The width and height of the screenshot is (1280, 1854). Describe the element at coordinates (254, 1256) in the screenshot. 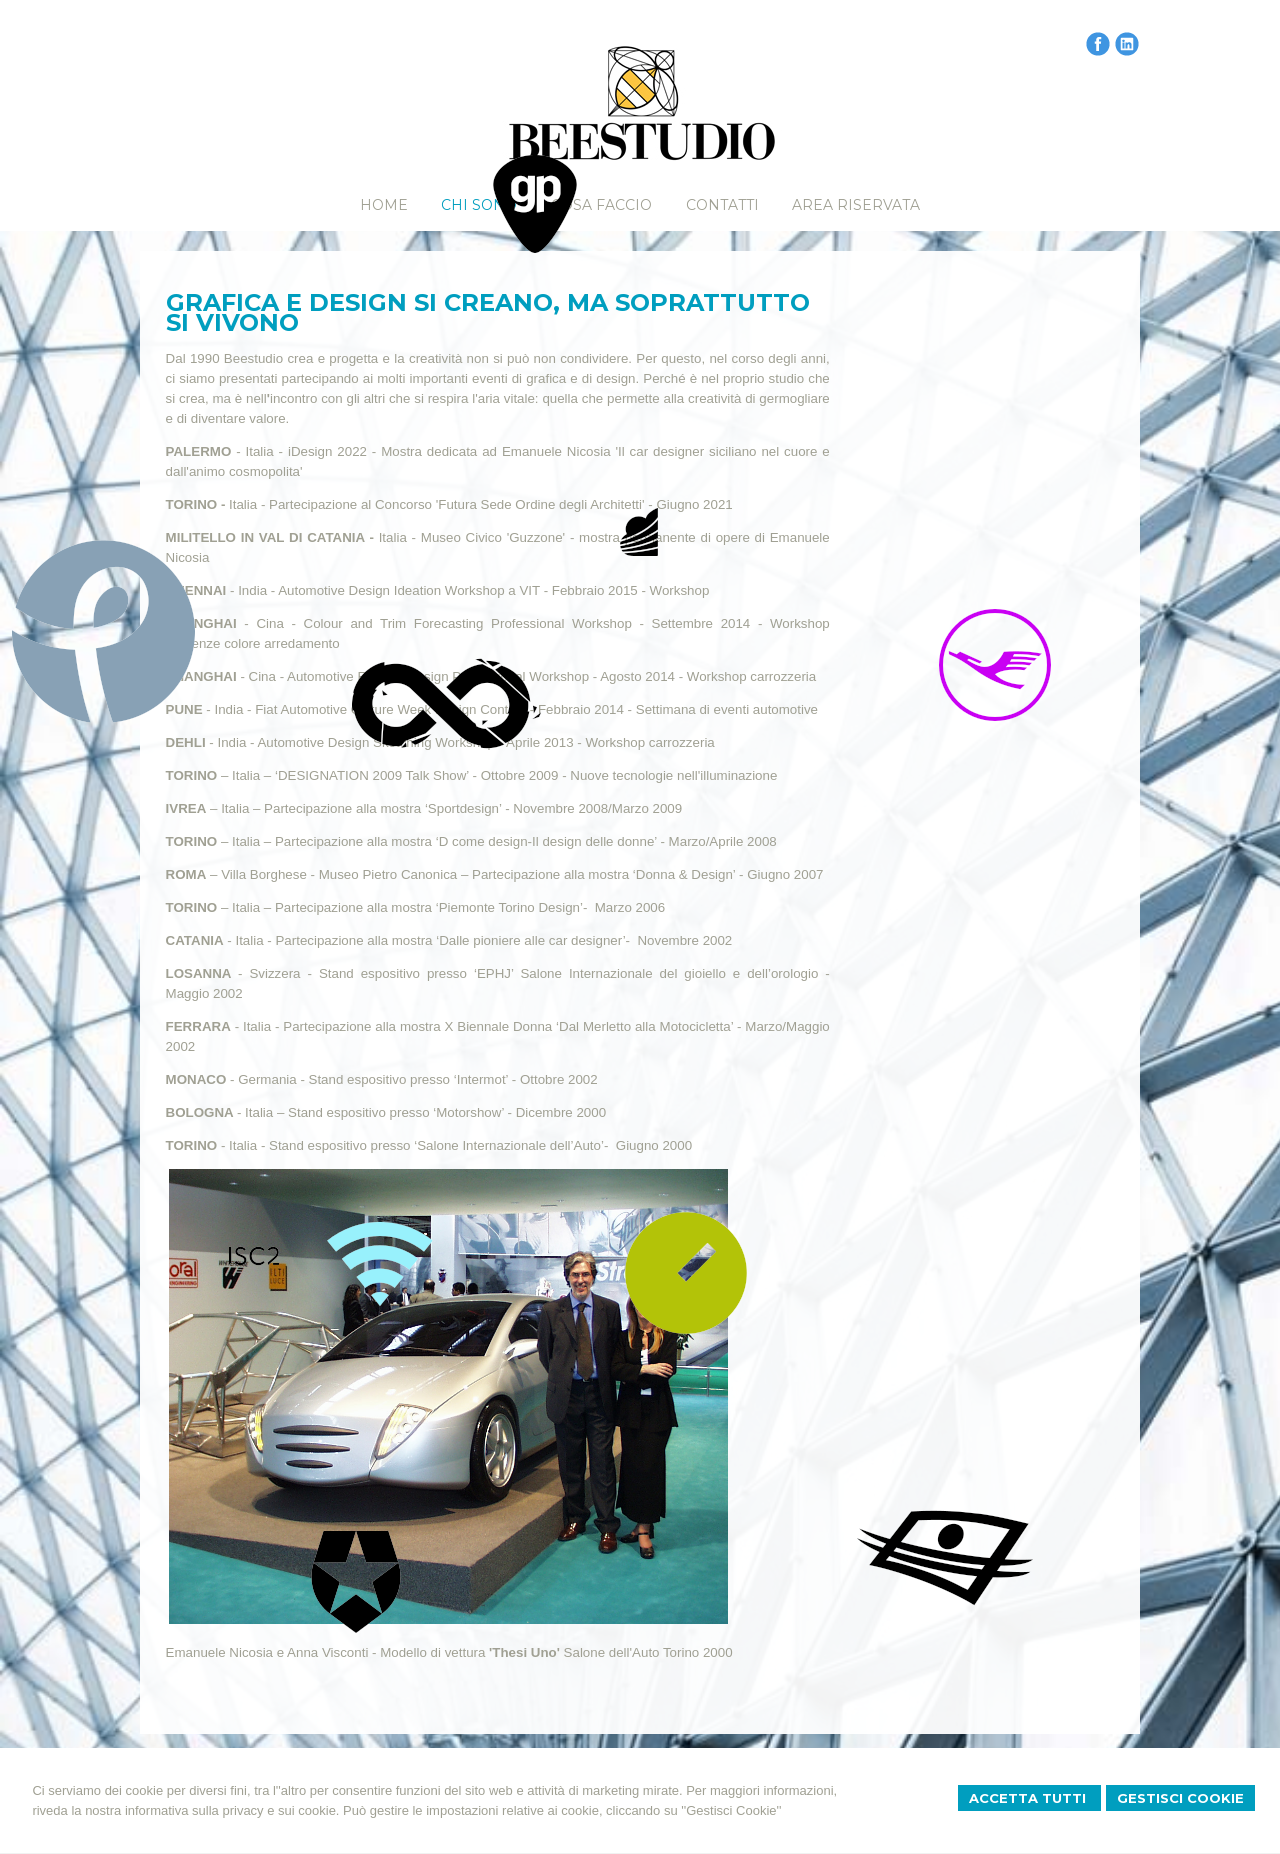

I see `ISC² official logo` at that location.